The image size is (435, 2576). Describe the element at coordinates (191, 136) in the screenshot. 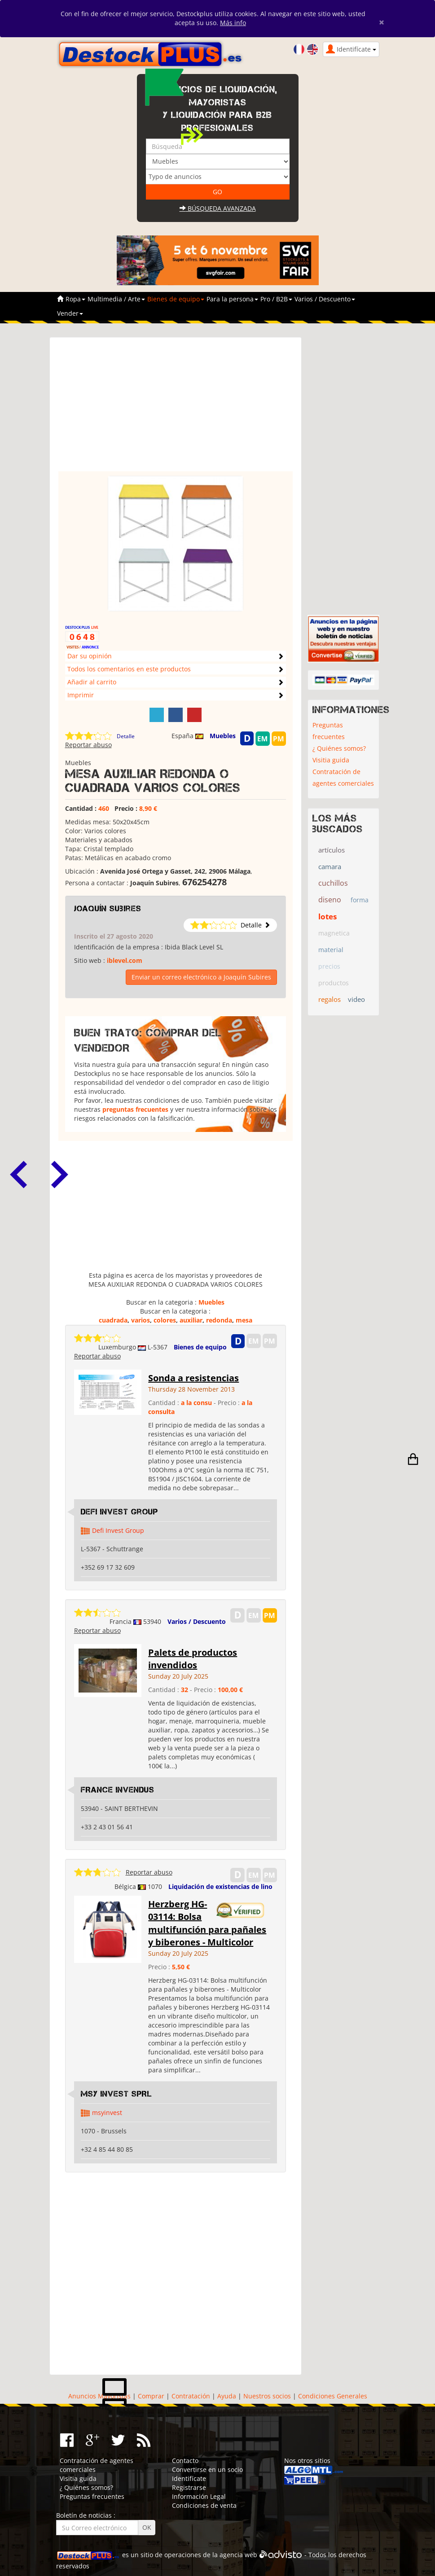

I see `forward message or content` at that location.